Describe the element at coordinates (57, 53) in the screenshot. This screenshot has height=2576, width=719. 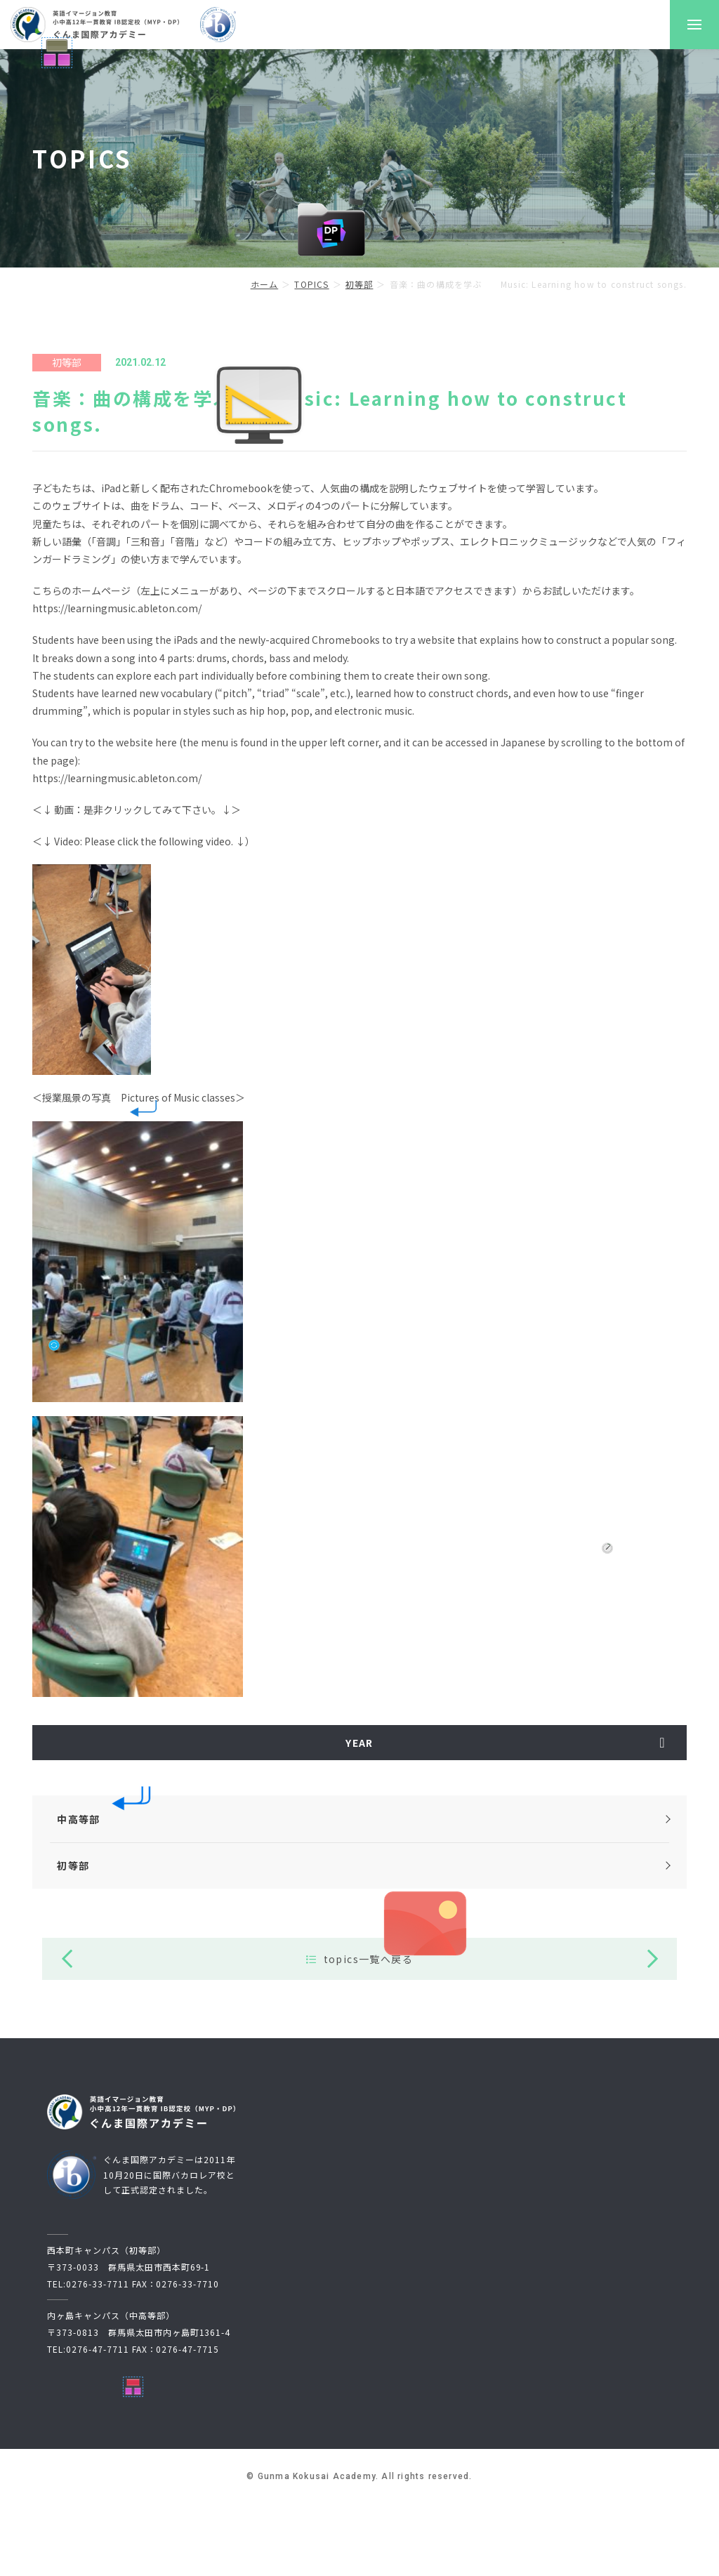
I see `select all items in the current view` at that location.